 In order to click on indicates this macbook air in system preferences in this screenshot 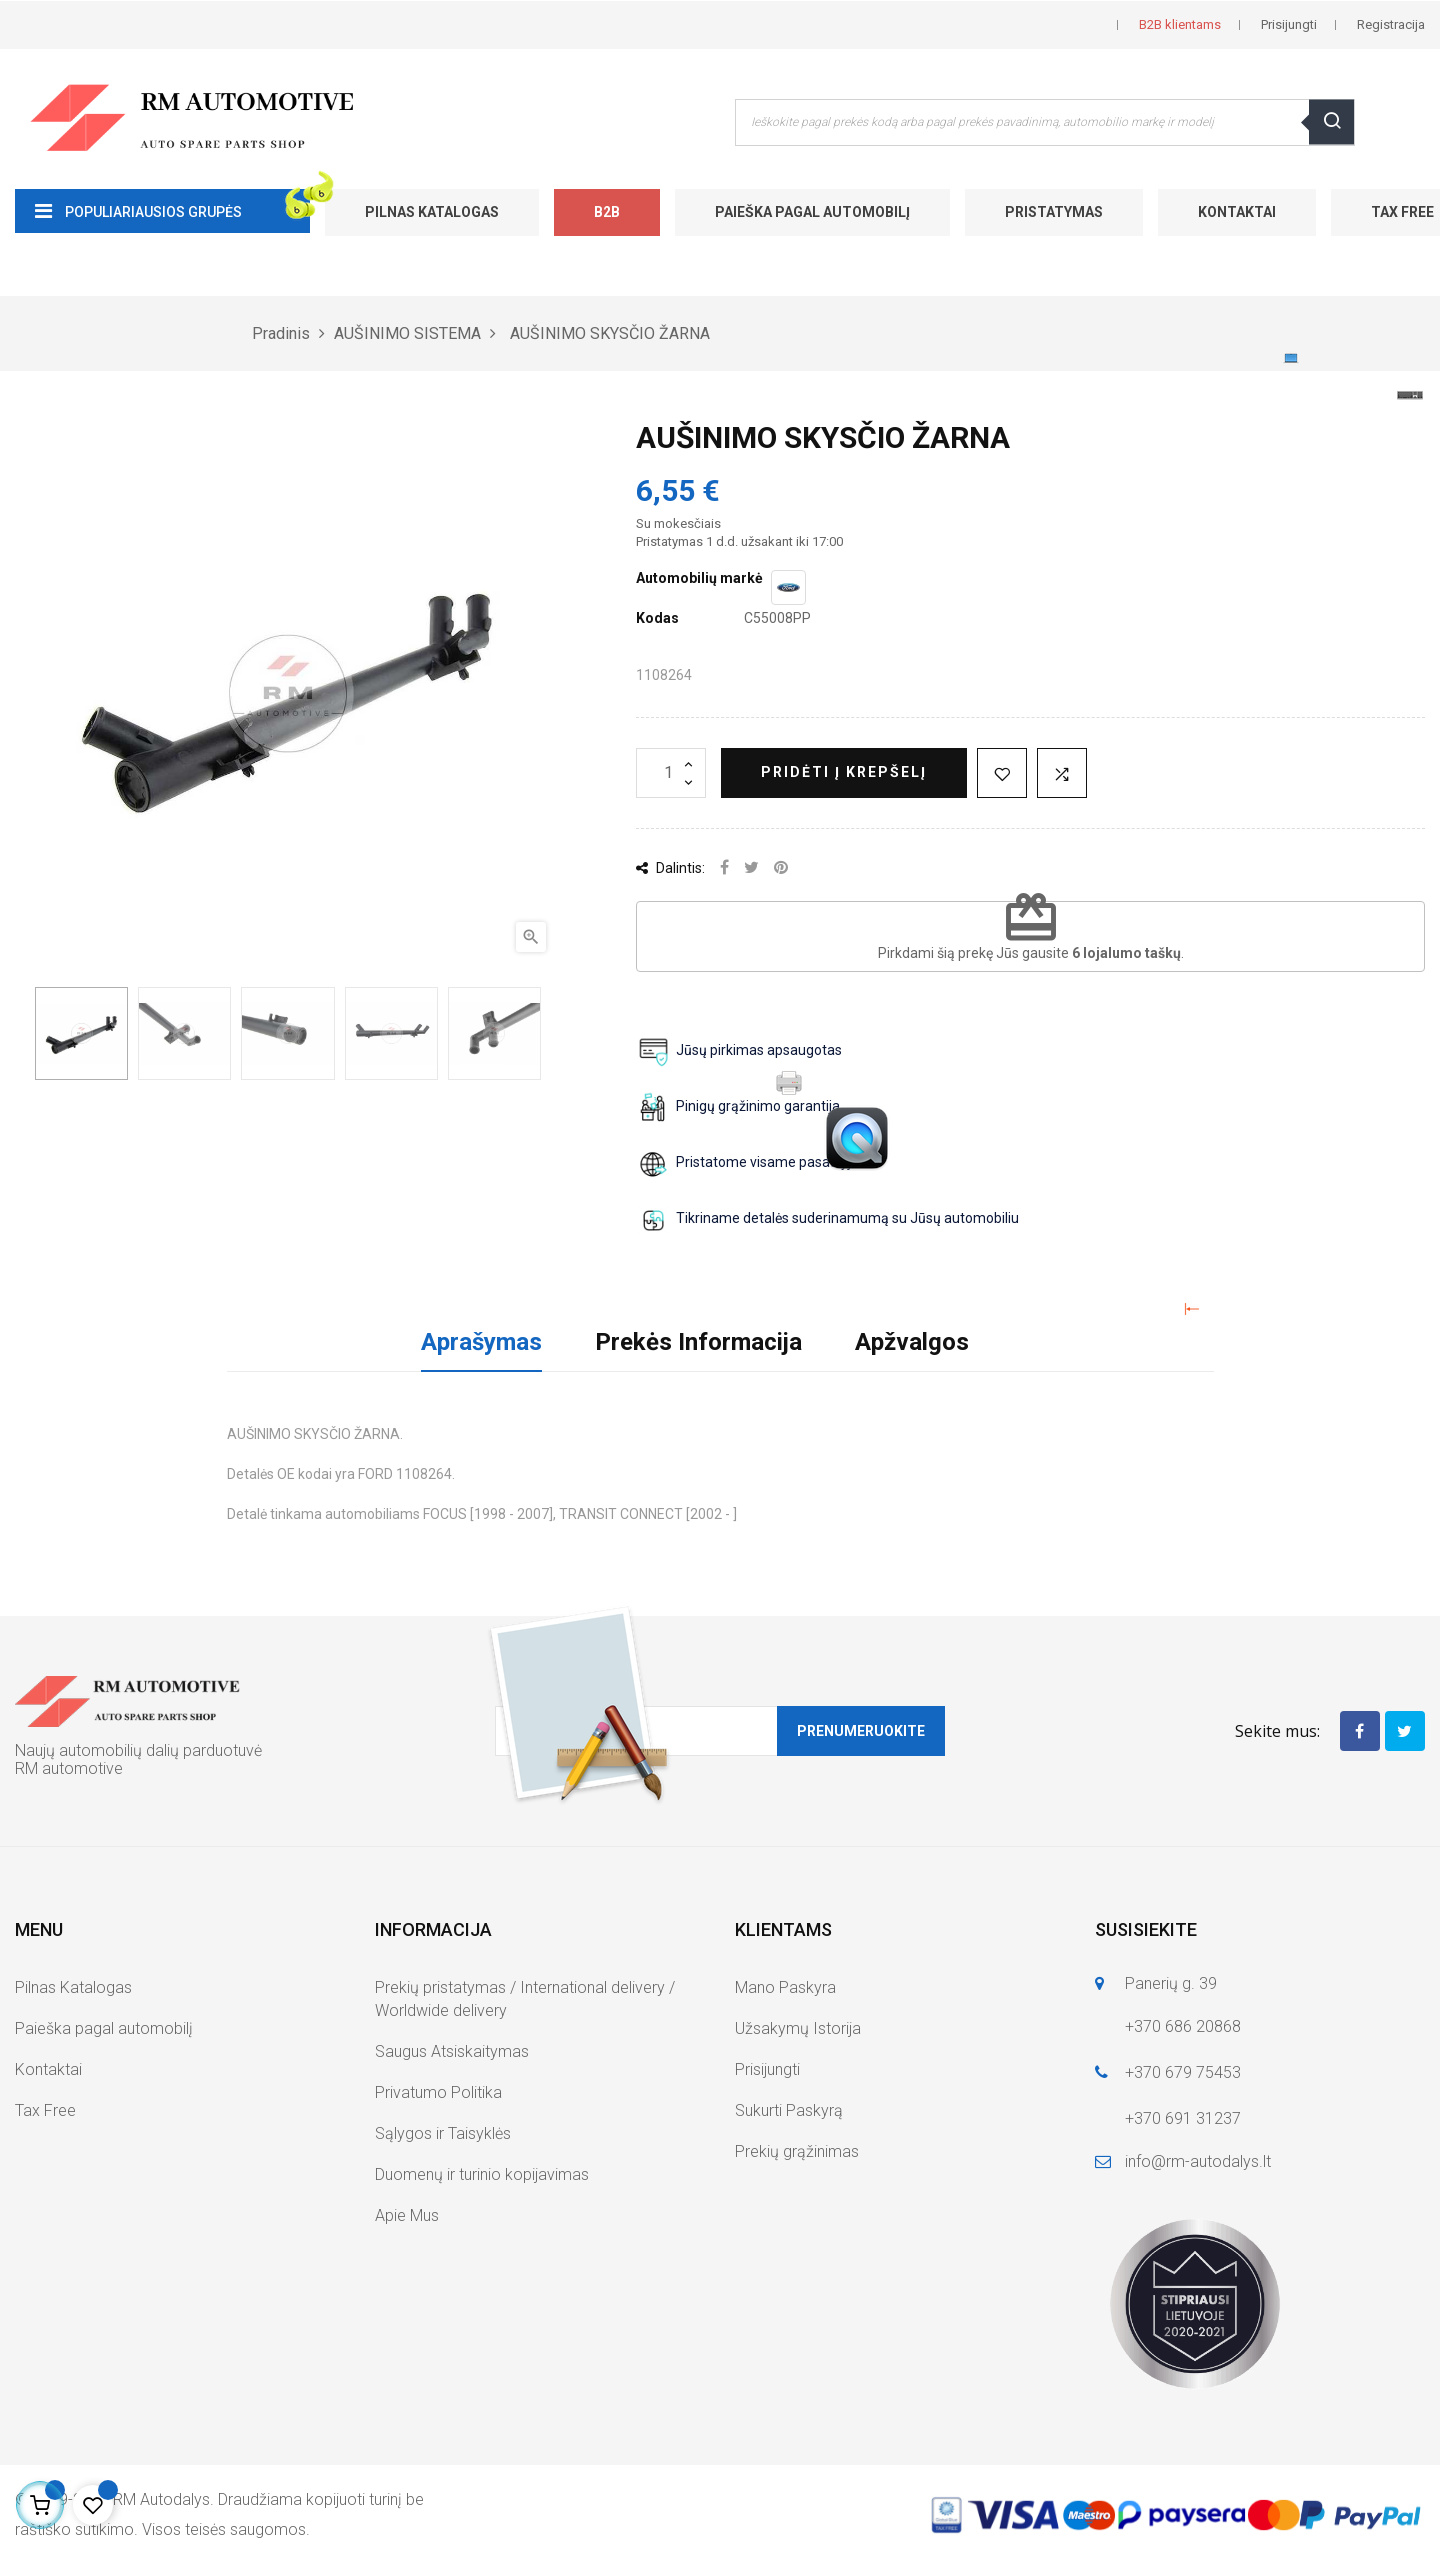, I will do `click(1291, 357)`.